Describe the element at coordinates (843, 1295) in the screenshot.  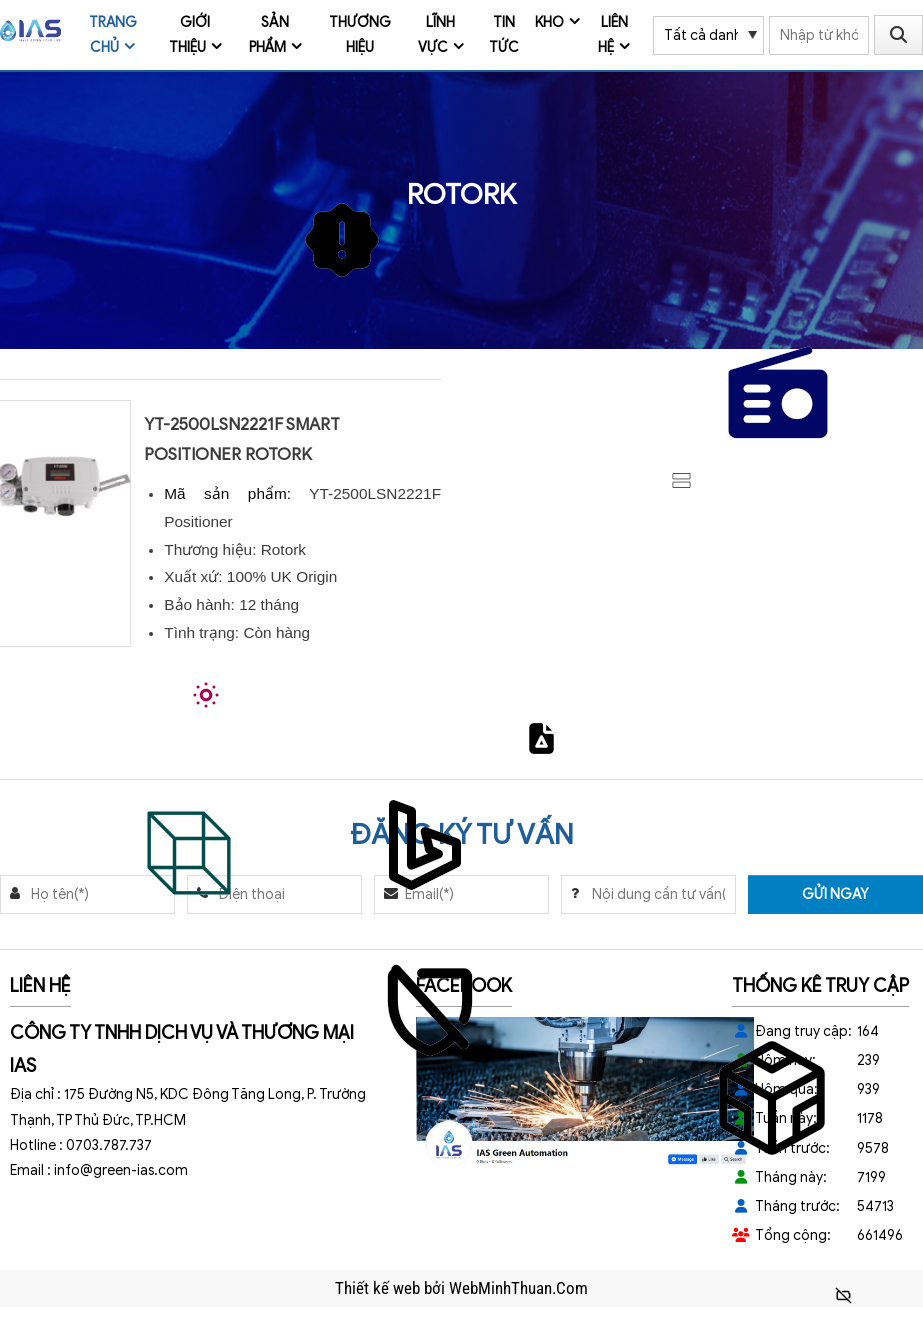
I see `battery unavailable or disconnected` at that location.